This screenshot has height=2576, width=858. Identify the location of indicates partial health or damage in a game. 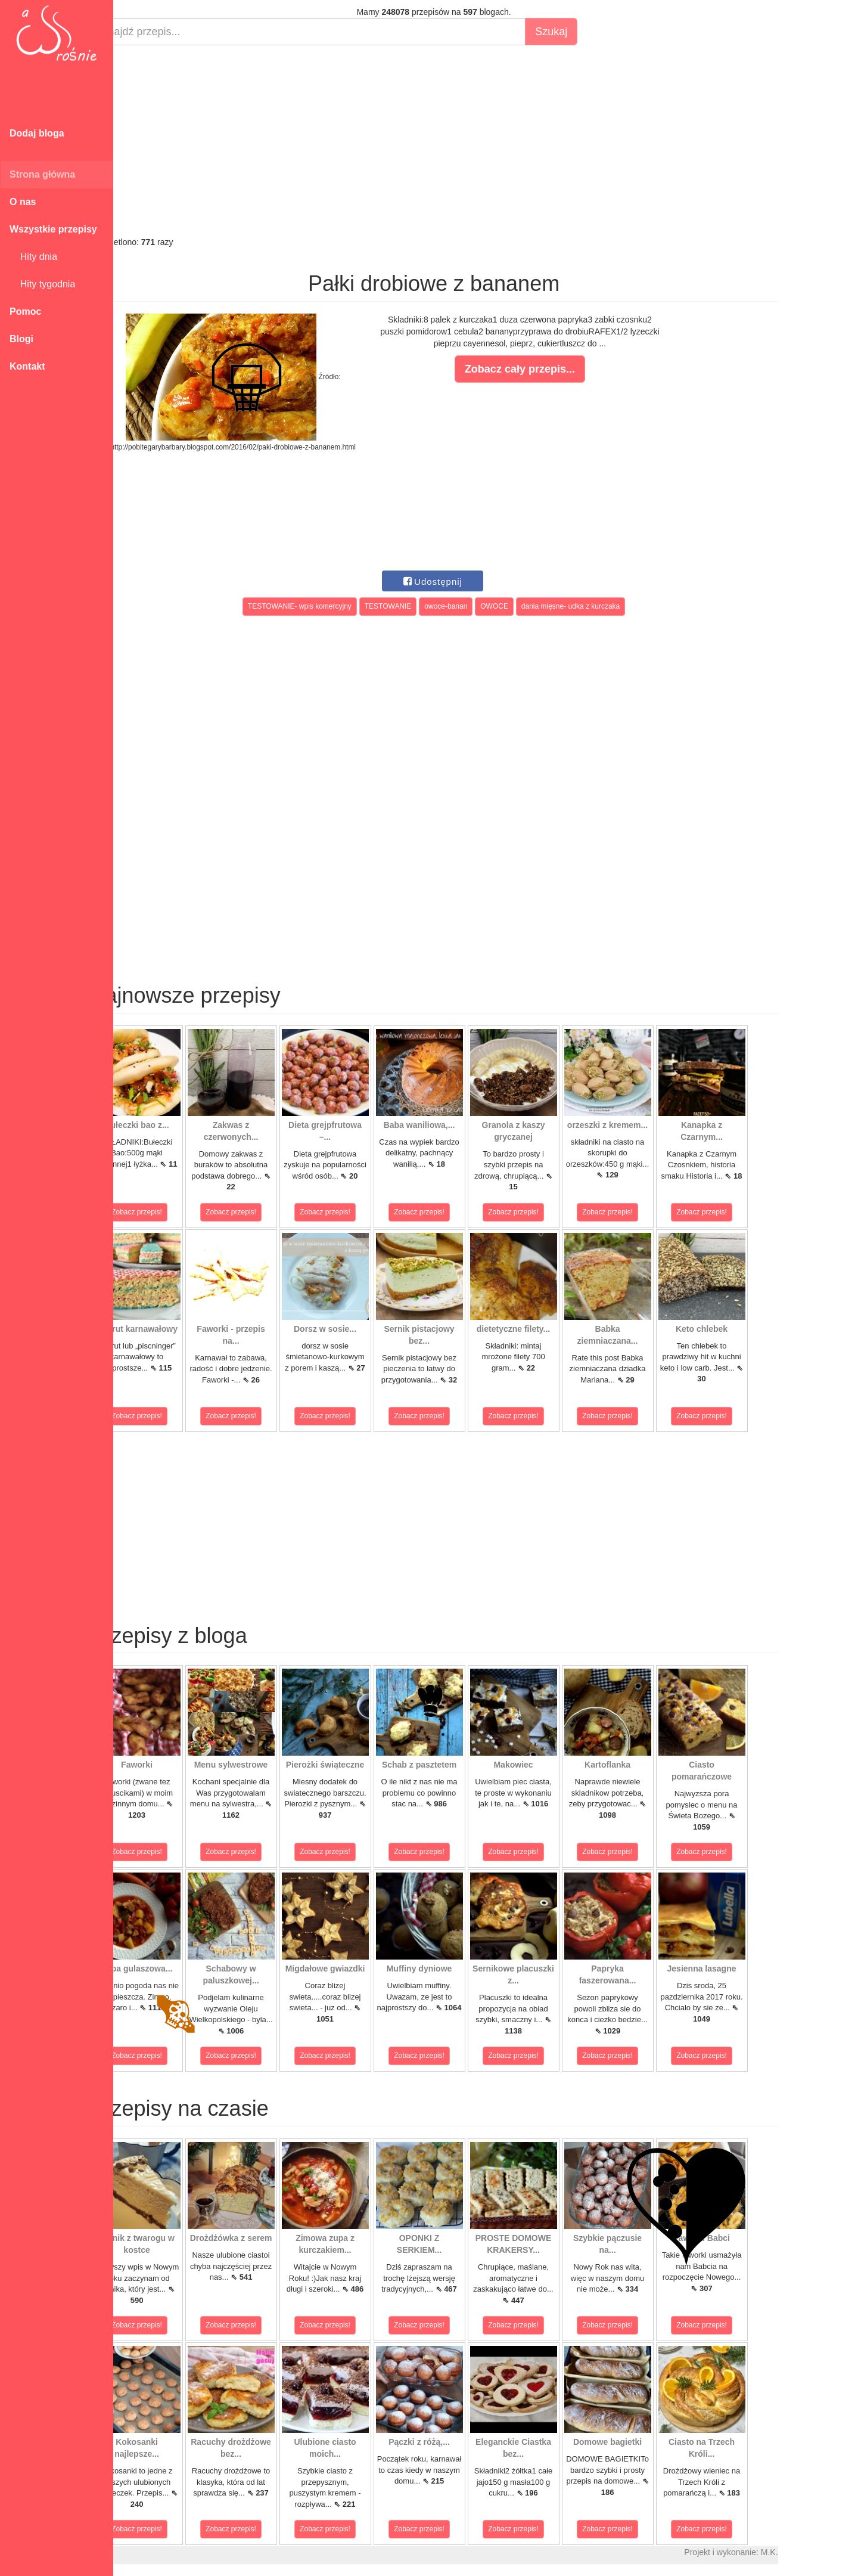
(686, 2206).